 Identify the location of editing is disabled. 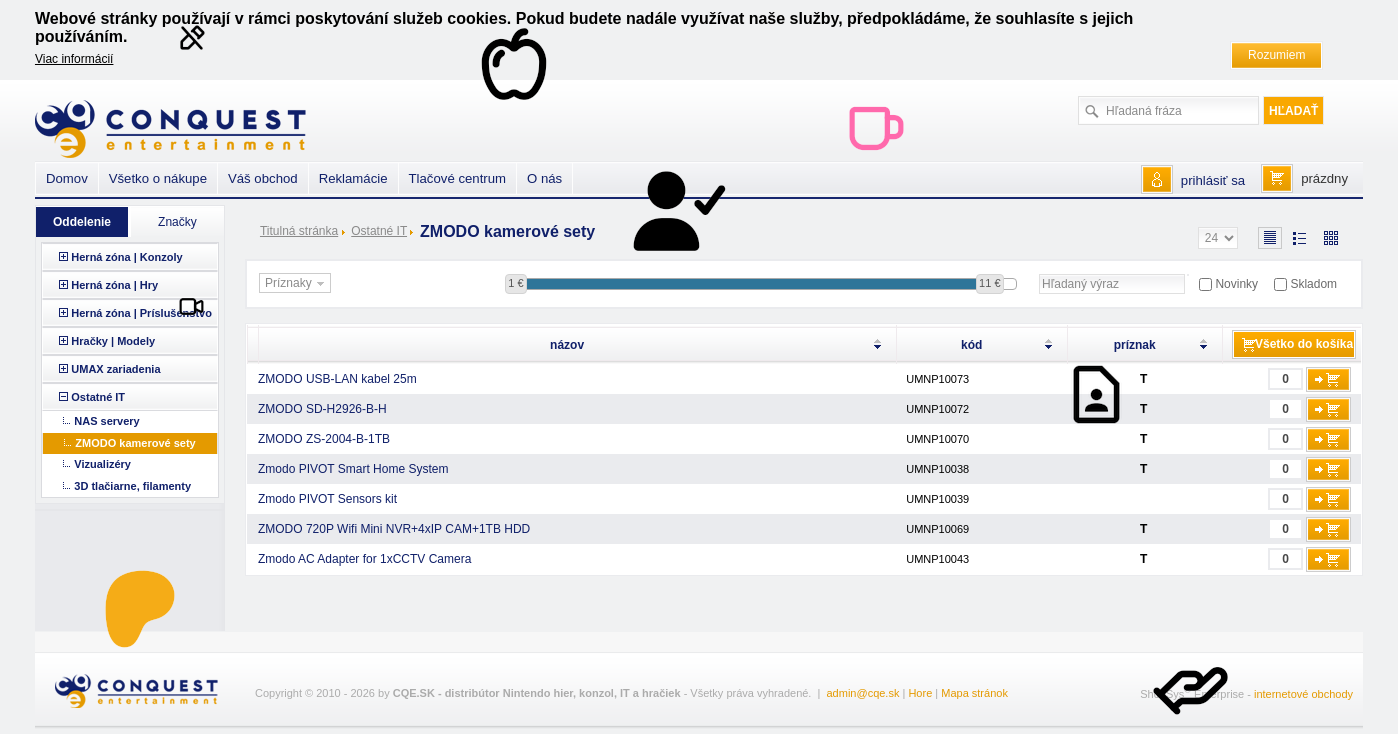
(192, 38).